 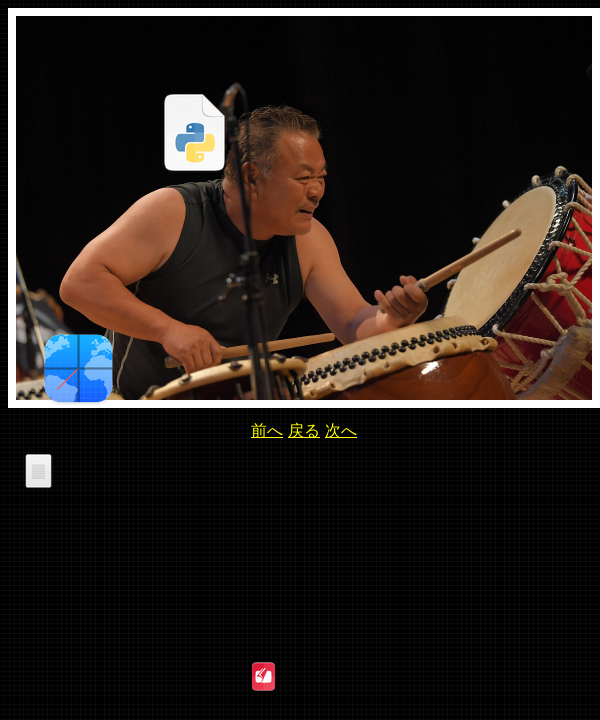 I want to click on a python 3 source code file, so click(x=194, y=132).